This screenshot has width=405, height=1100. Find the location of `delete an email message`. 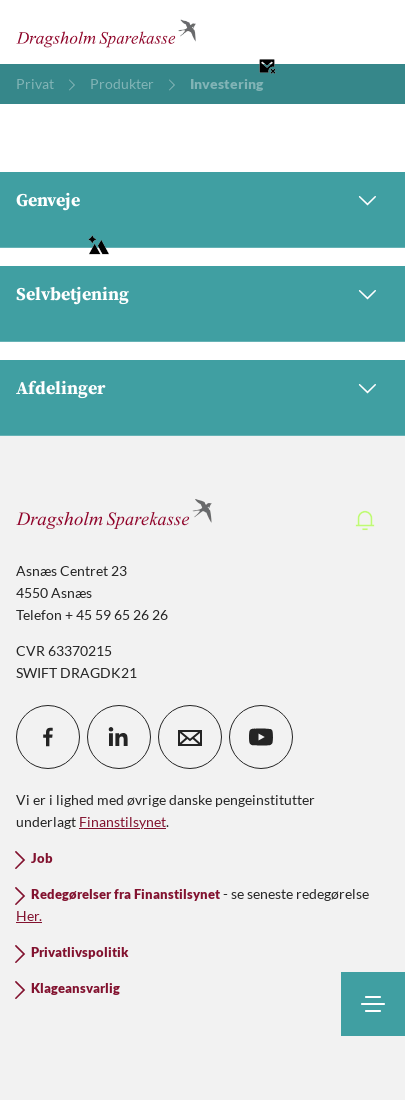

delete an email message is located at coordinates (267, 66).